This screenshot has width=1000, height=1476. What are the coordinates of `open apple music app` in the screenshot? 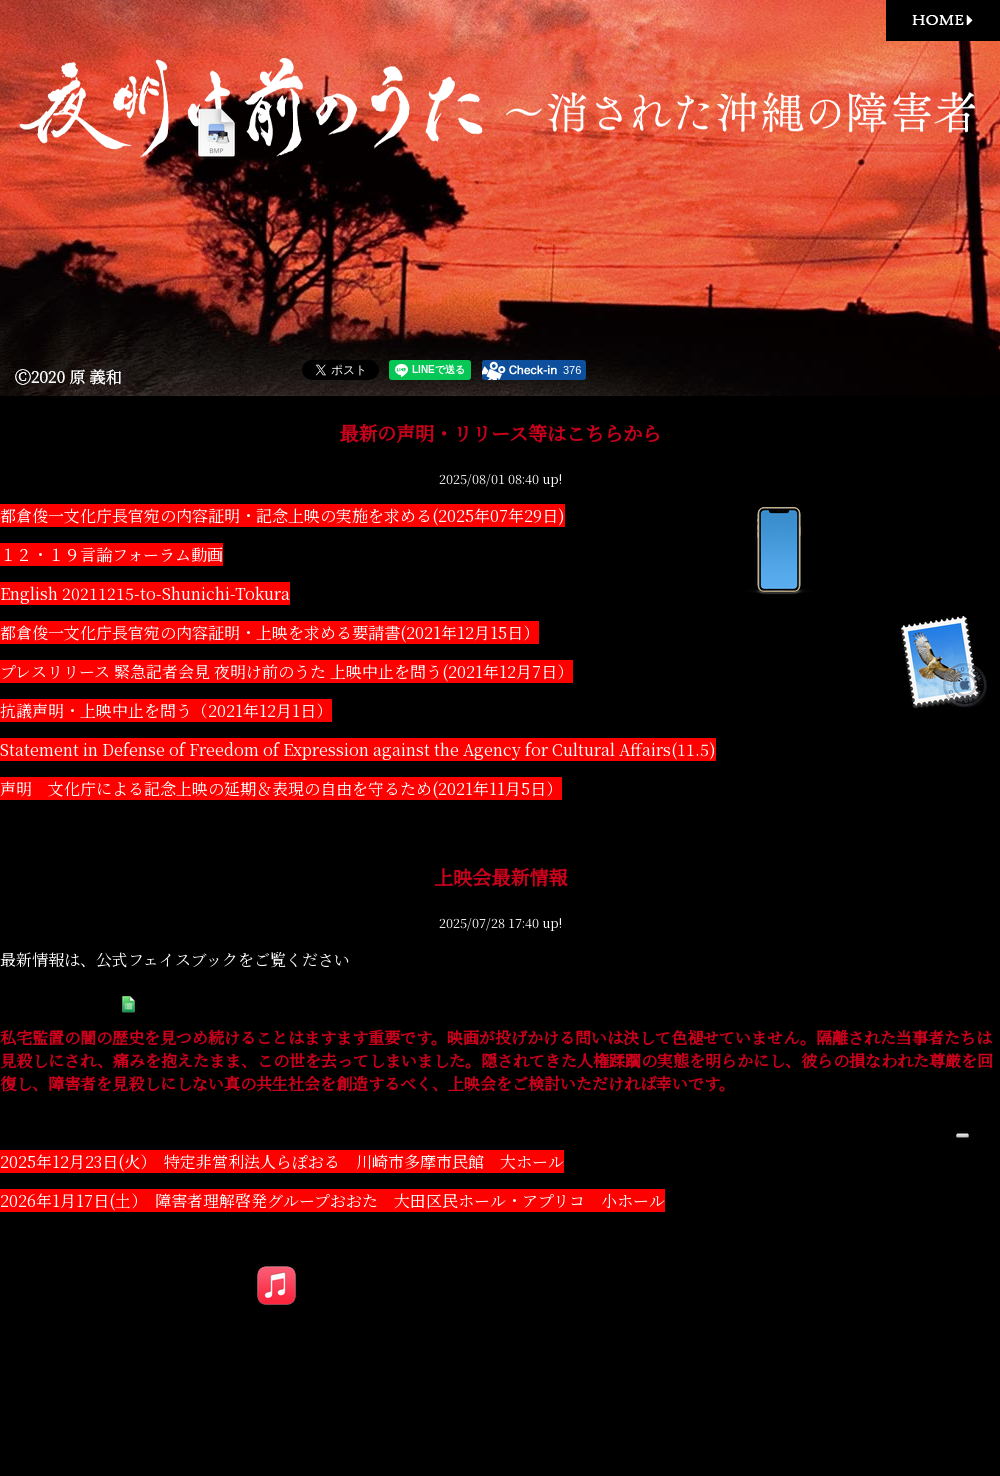 It's located at (276, 1285).